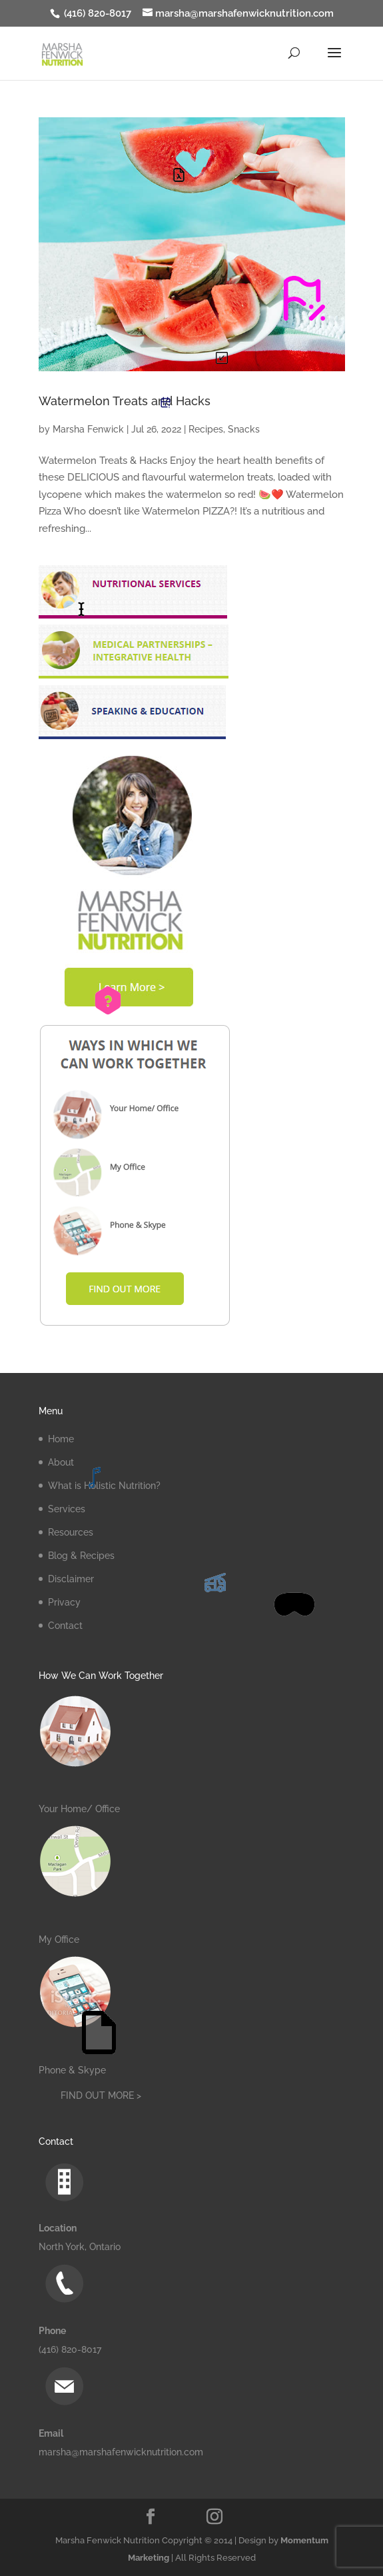 This screenshot has width=383, height=2576. I want to click on indicates emergency services or fire department, so click(215, 1584).